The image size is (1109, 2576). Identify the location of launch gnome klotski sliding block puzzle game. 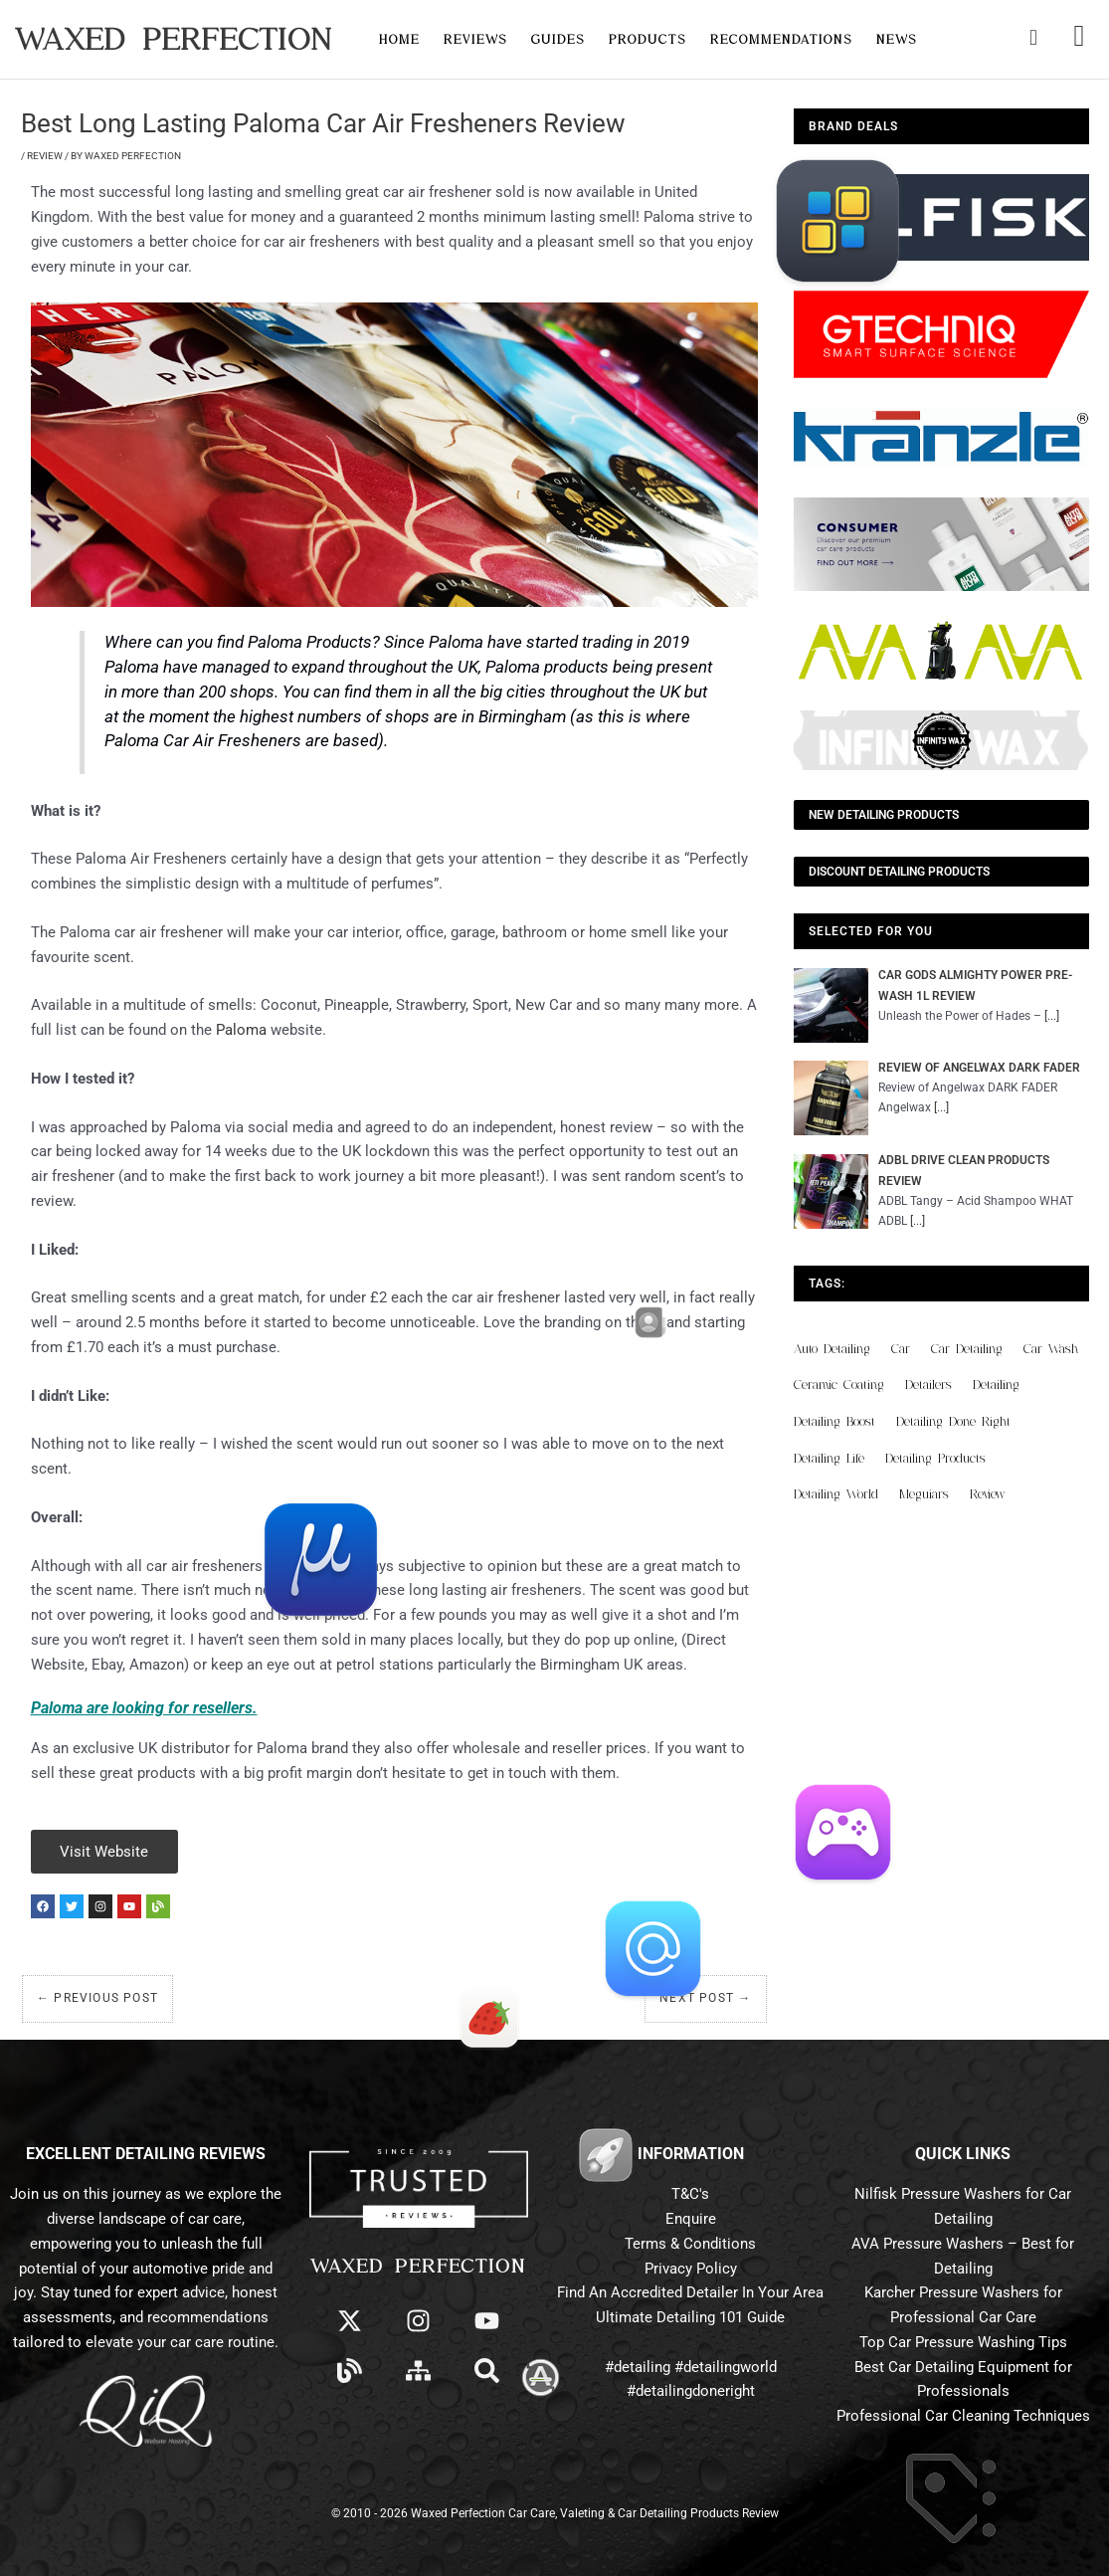
(837, 221).